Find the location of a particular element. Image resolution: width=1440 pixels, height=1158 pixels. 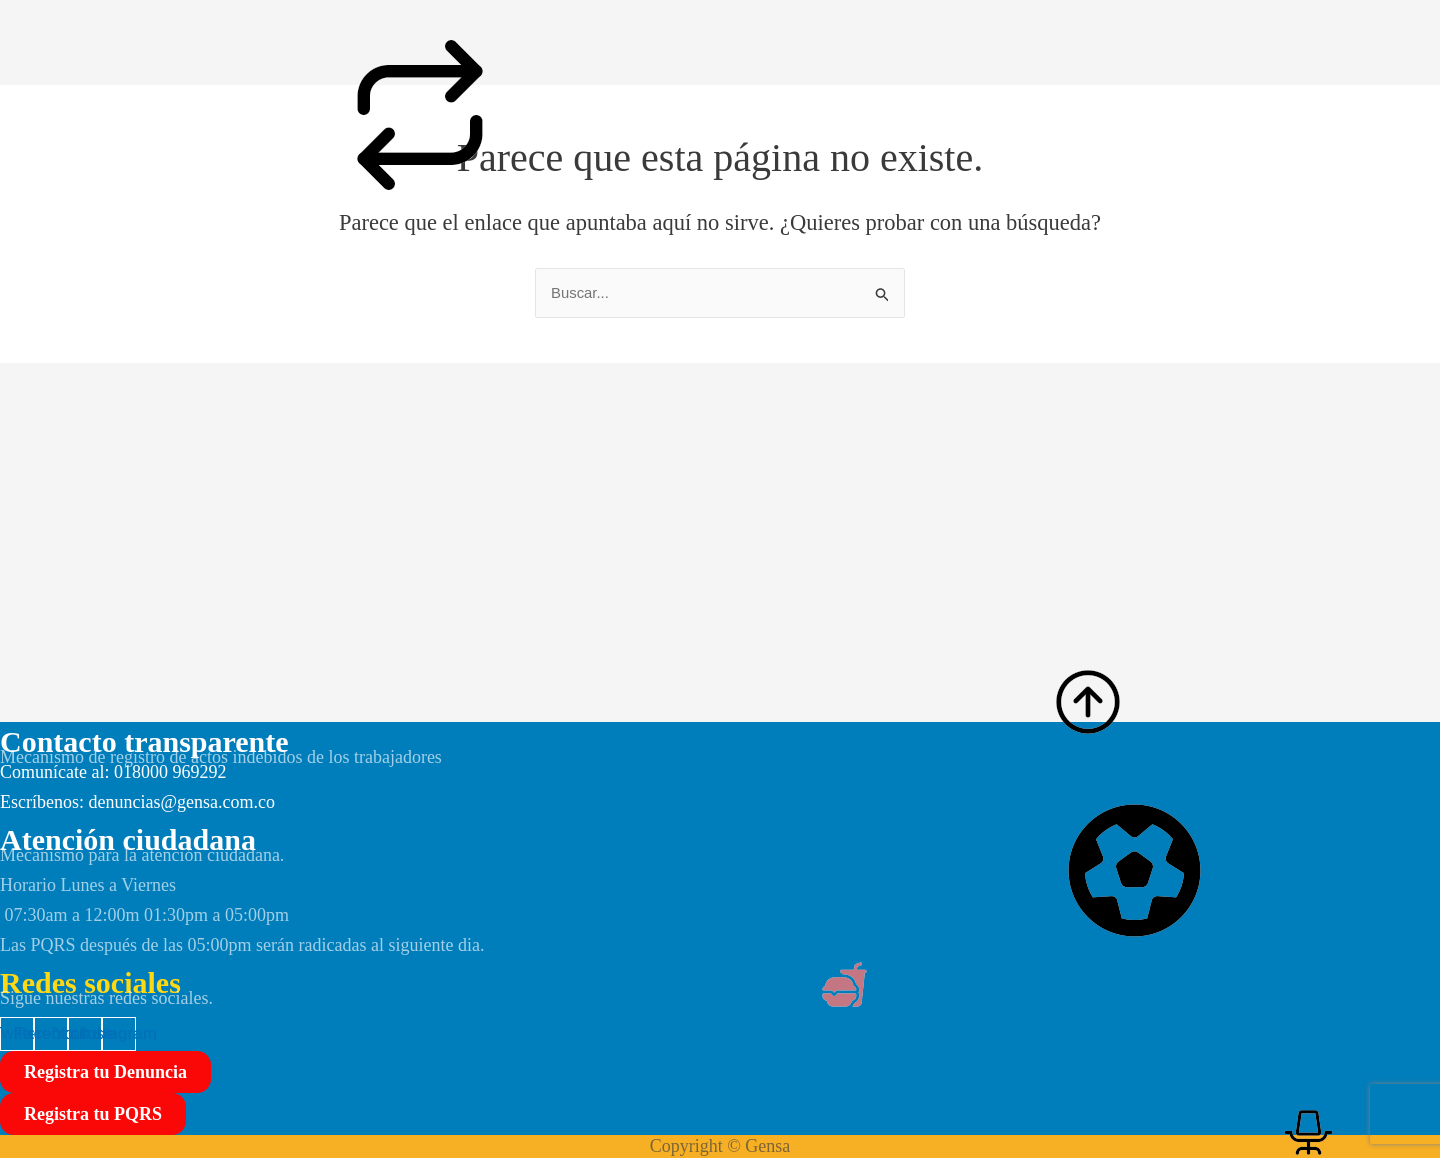

scroll to top of page is located at coordinates (1088, 702).